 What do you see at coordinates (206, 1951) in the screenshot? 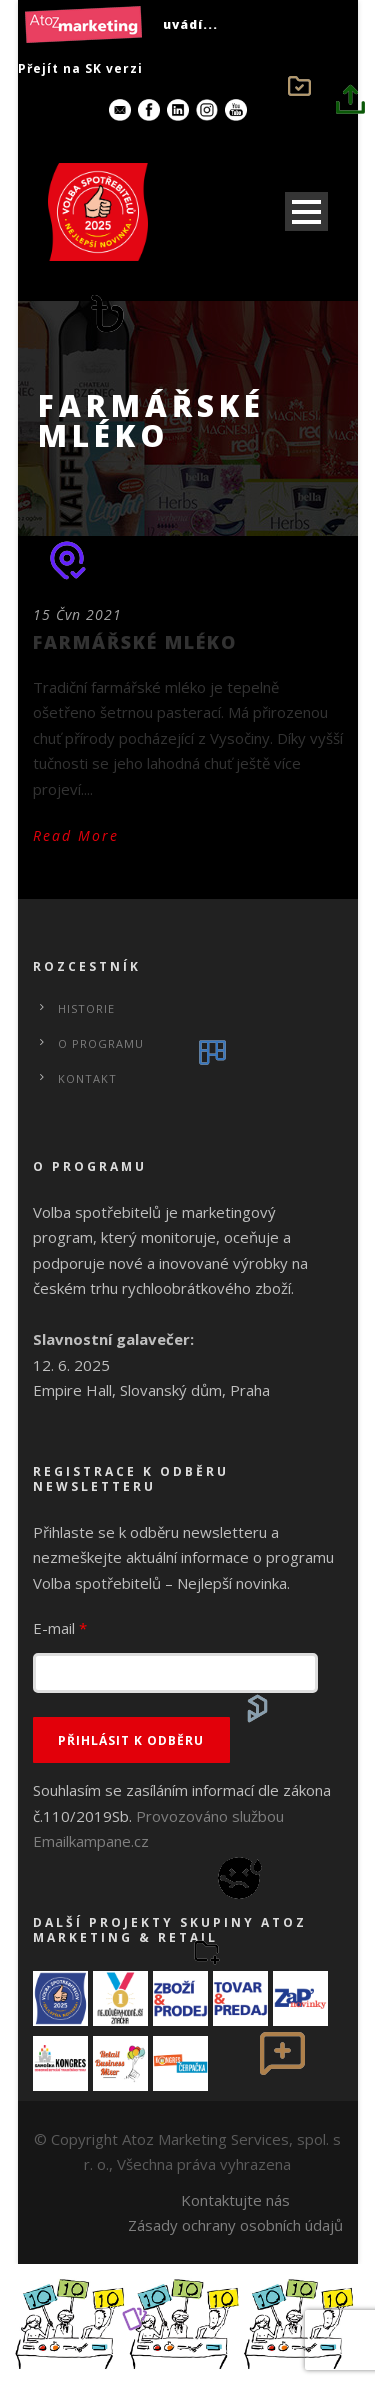
I see `create a new folder` at bounding box center [206, 1951].